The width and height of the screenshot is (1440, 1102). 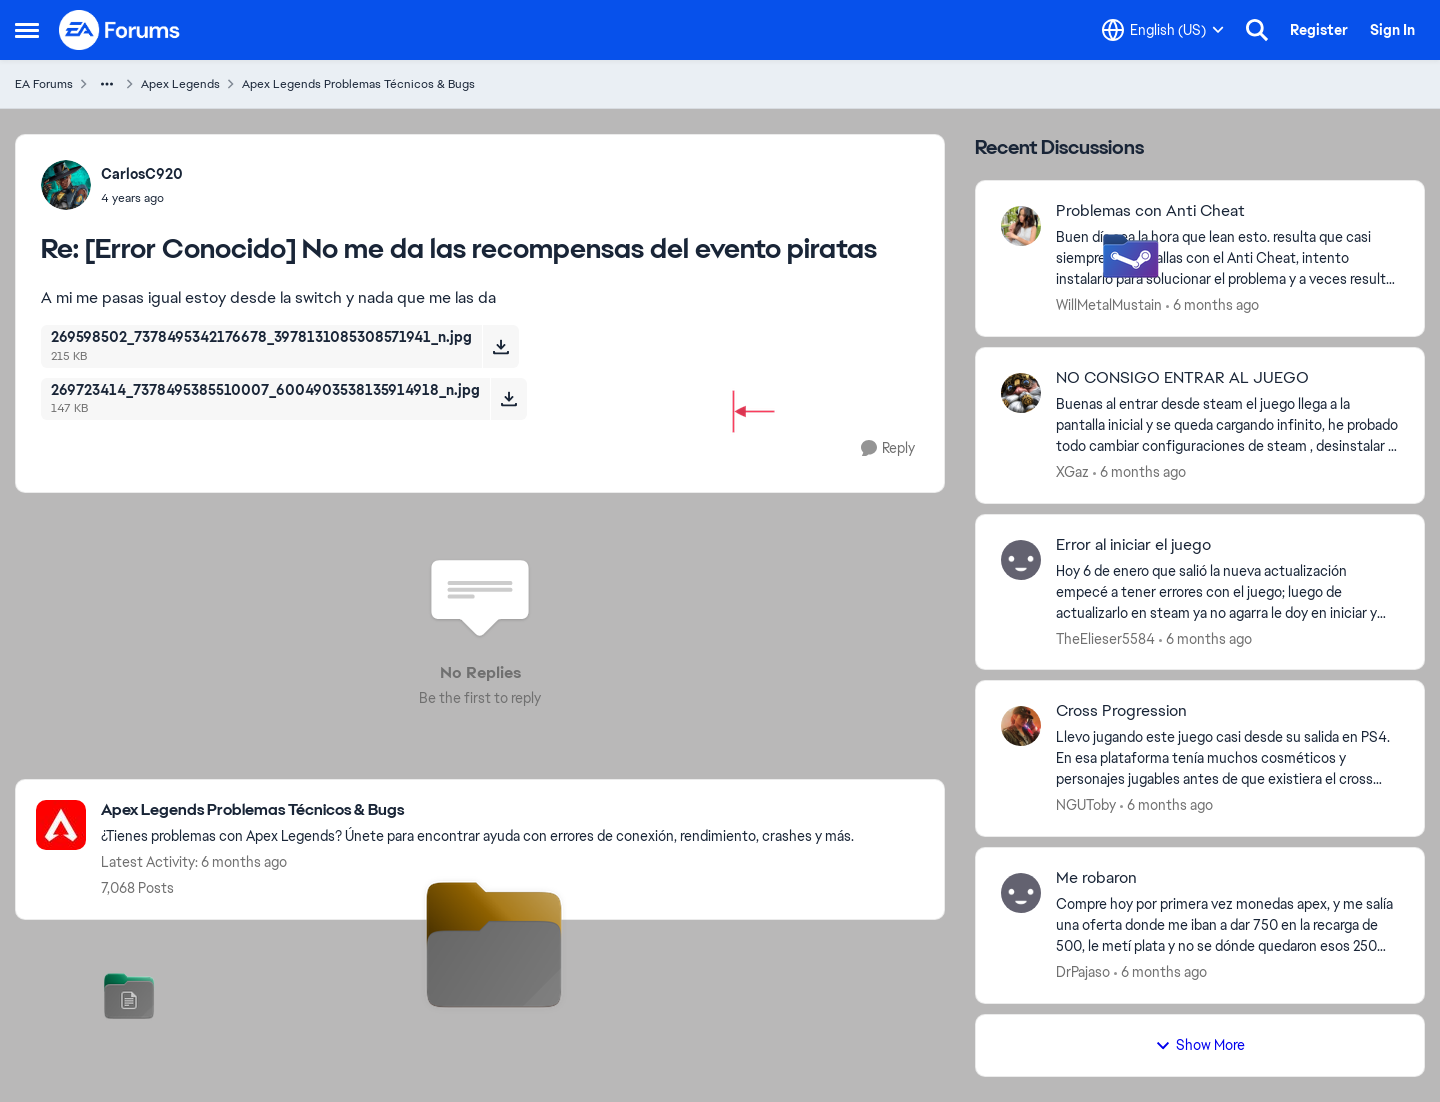 I want to click on open your documents folder, so click(x=129, y=996).